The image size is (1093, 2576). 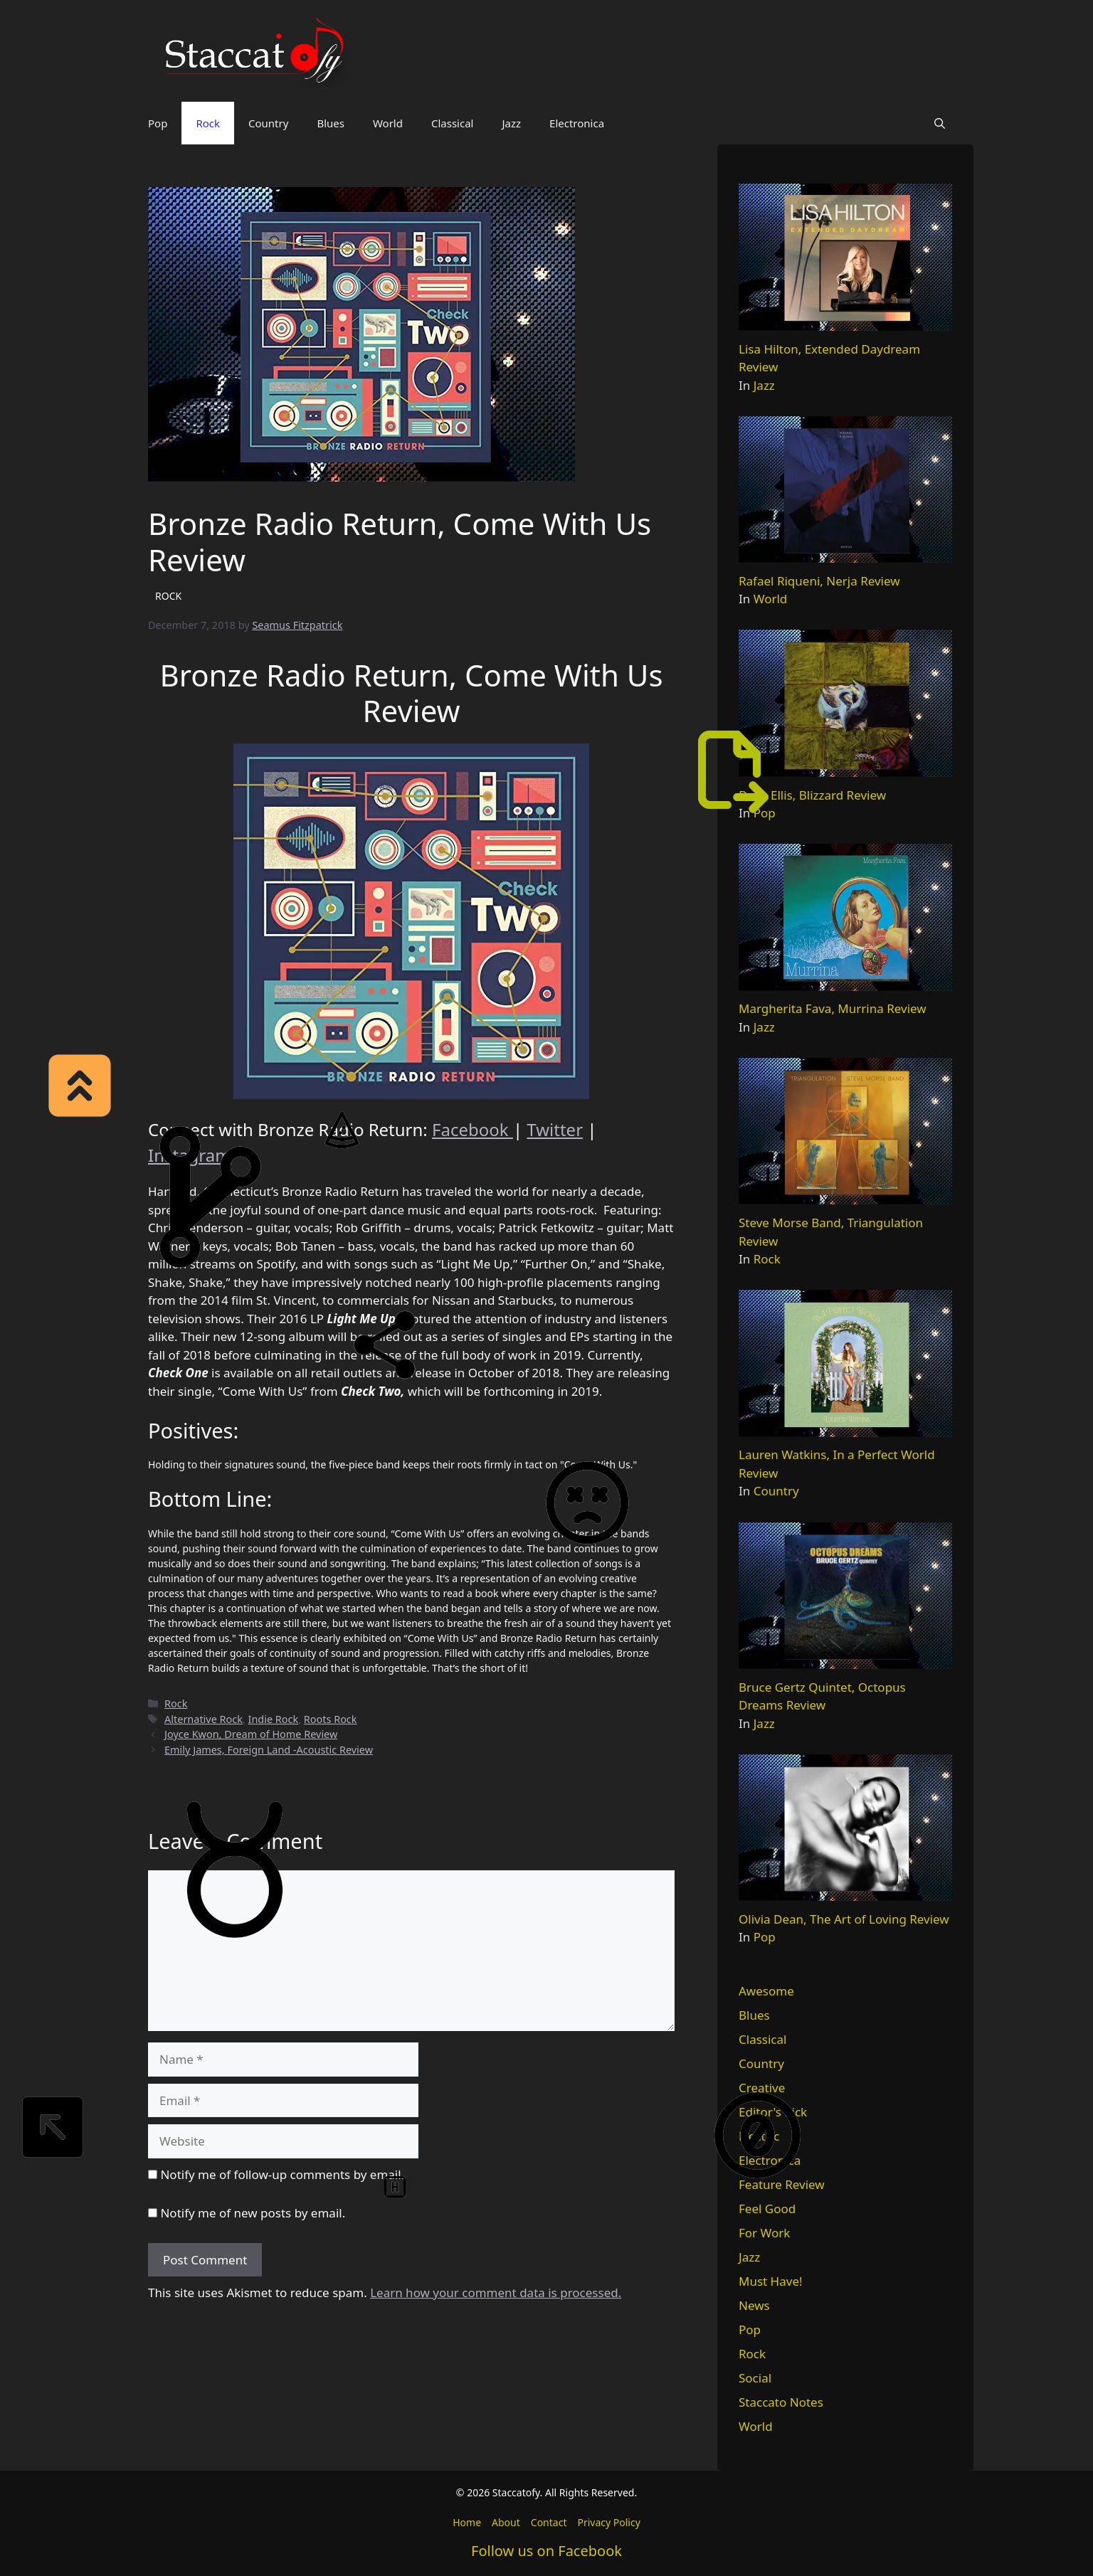 What do you see at coordinates (729, 770) in the screenshot?
I see `export file to another location` at bounding box center [729, 770].